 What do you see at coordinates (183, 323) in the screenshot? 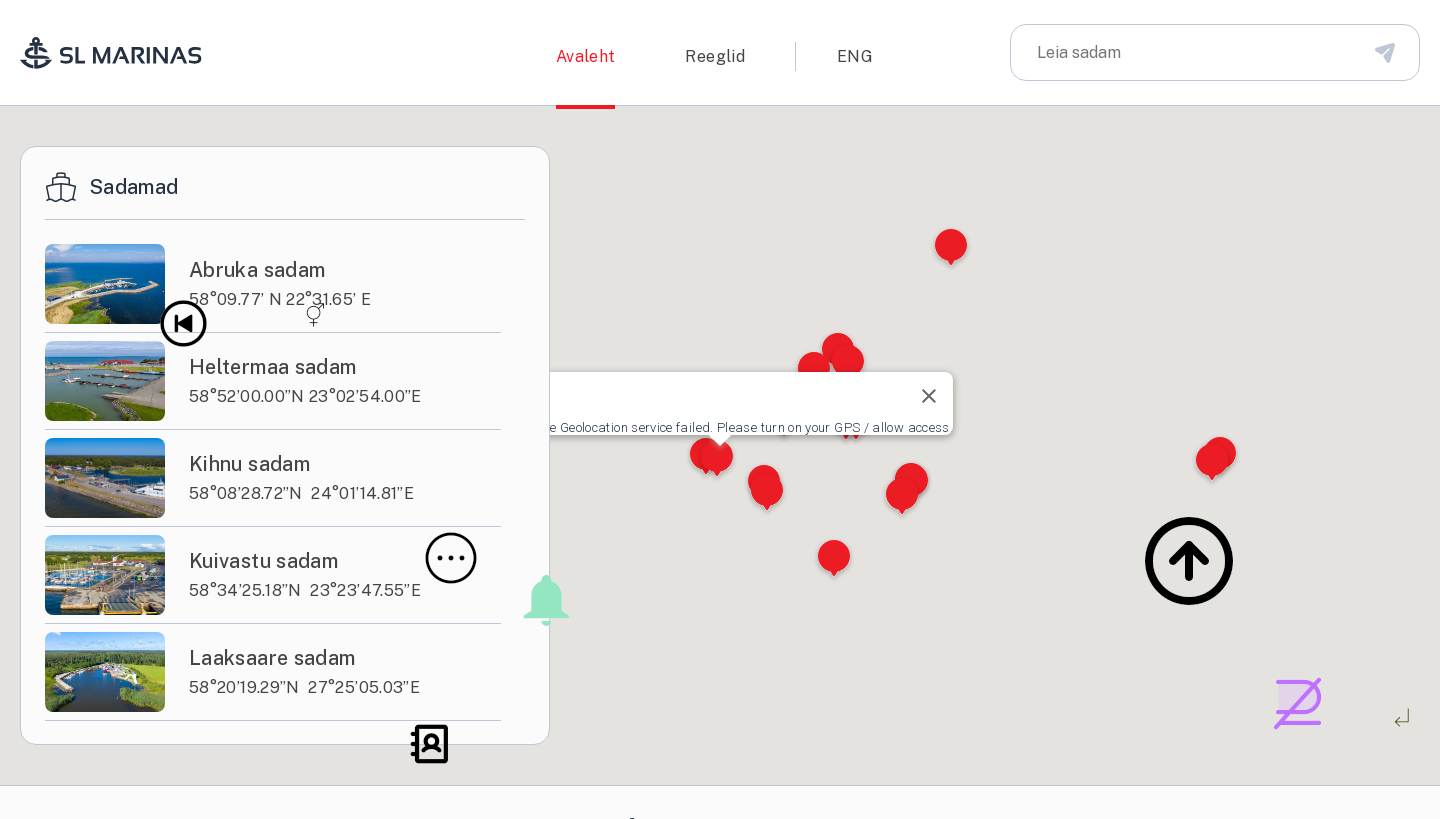
I see `skip to previous track` at bounding box center [183, 323].